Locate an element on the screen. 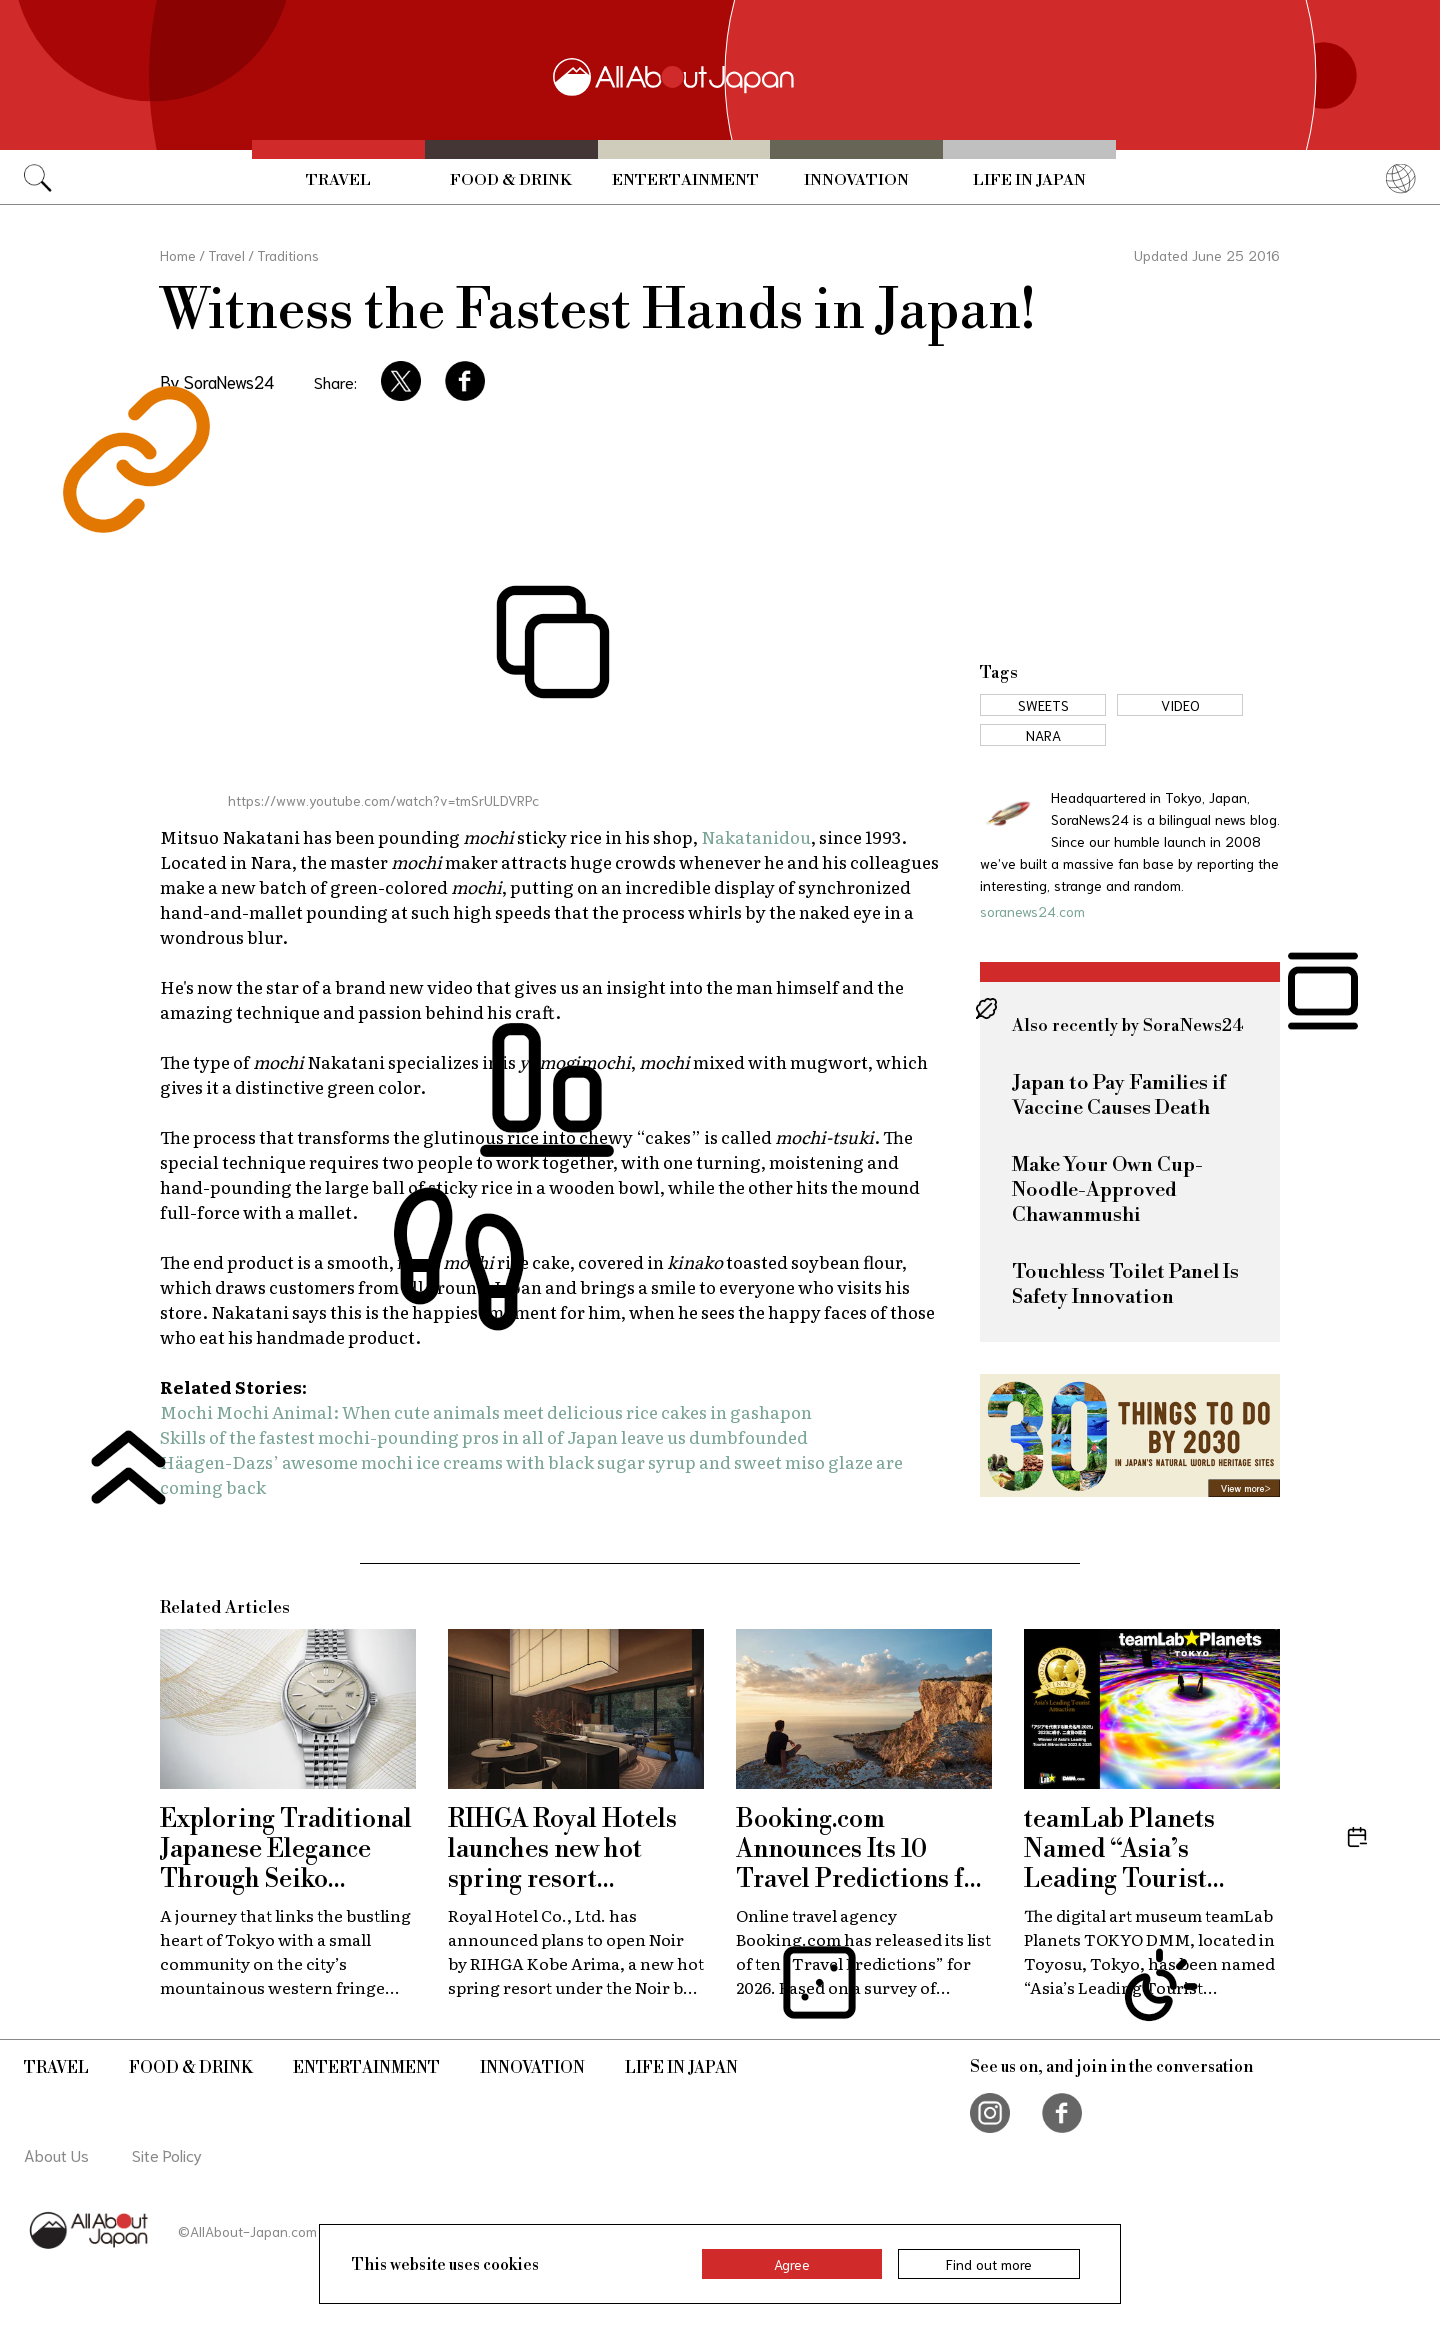 Image resolution: width=1440 pixels, height=2336 pixels. copy to clipboard is located at coordinates (553, 642).